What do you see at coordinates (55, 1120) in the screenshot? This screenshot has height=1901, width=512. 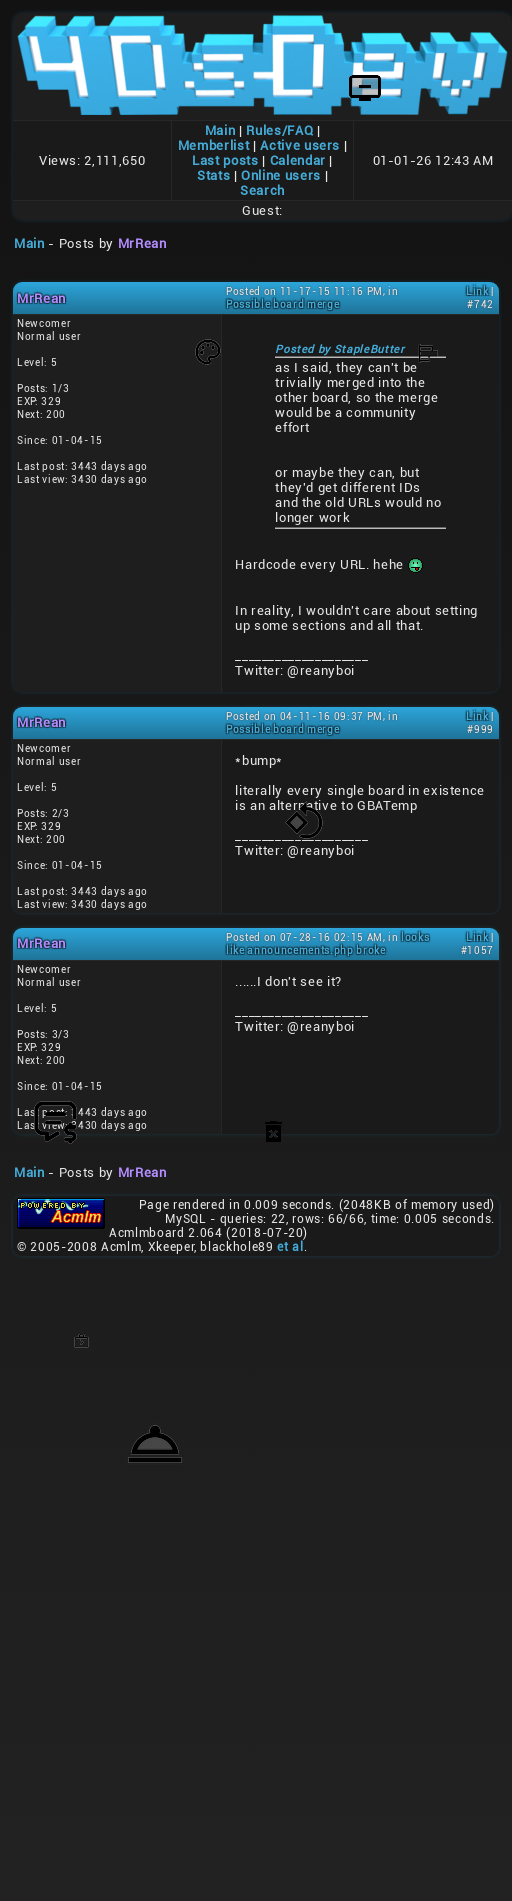 I see `view payment or transaction messages` at bounding box center [55, 1120].